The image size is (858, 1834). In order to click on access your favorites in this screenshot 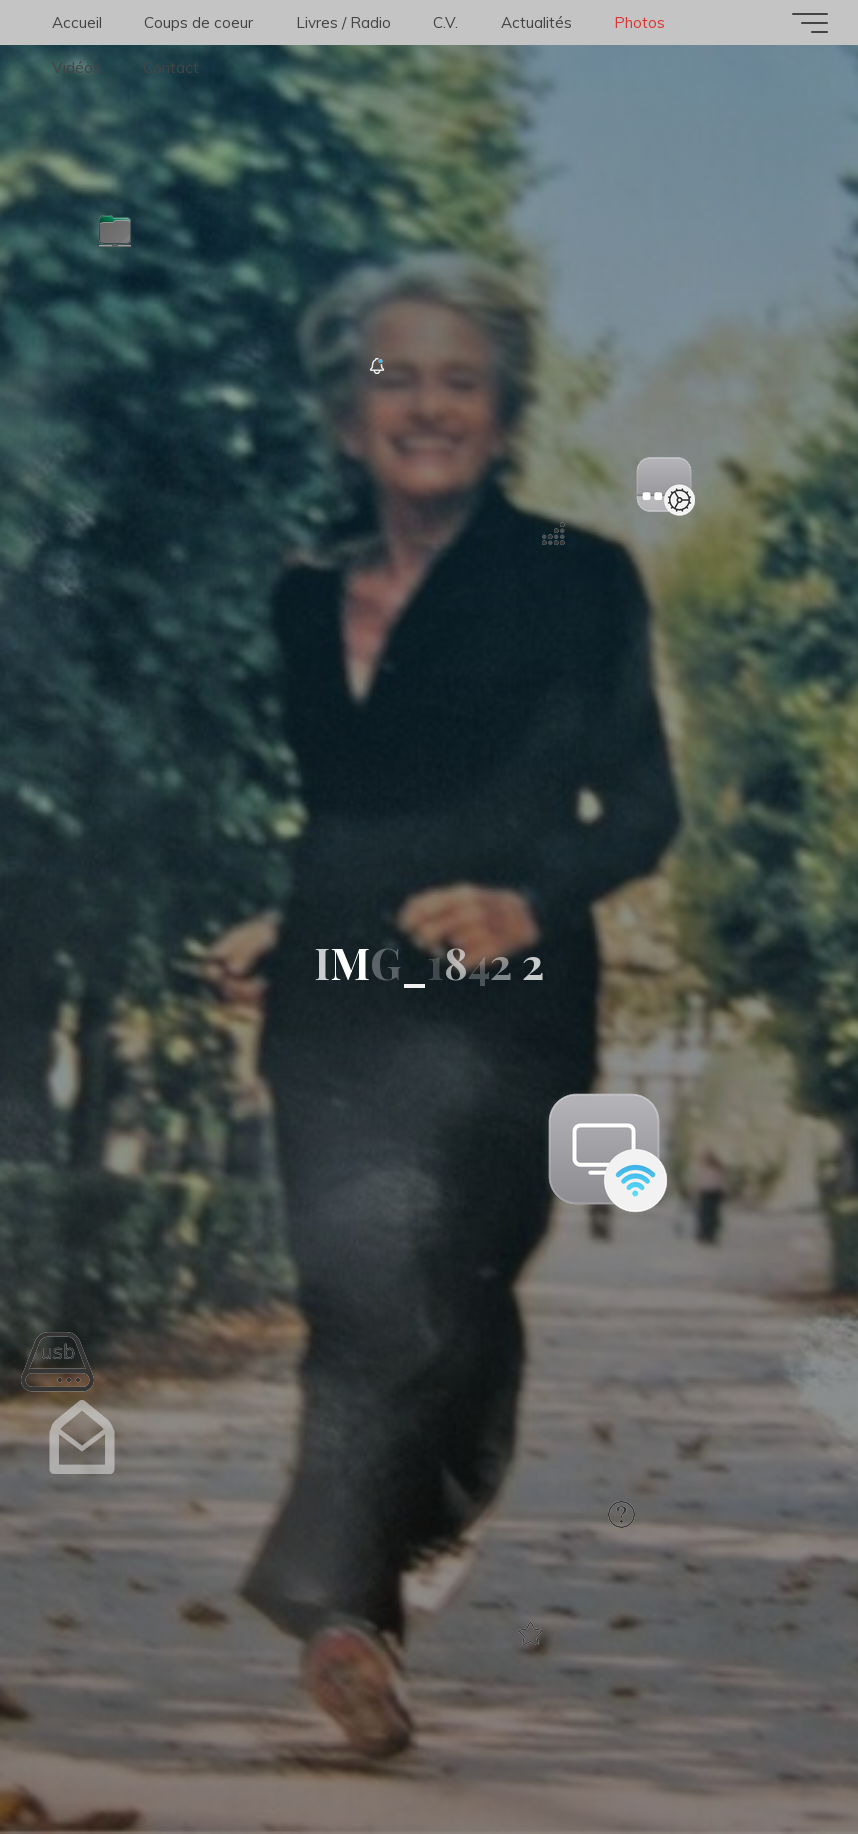, I will do `click(530, 1633)`.